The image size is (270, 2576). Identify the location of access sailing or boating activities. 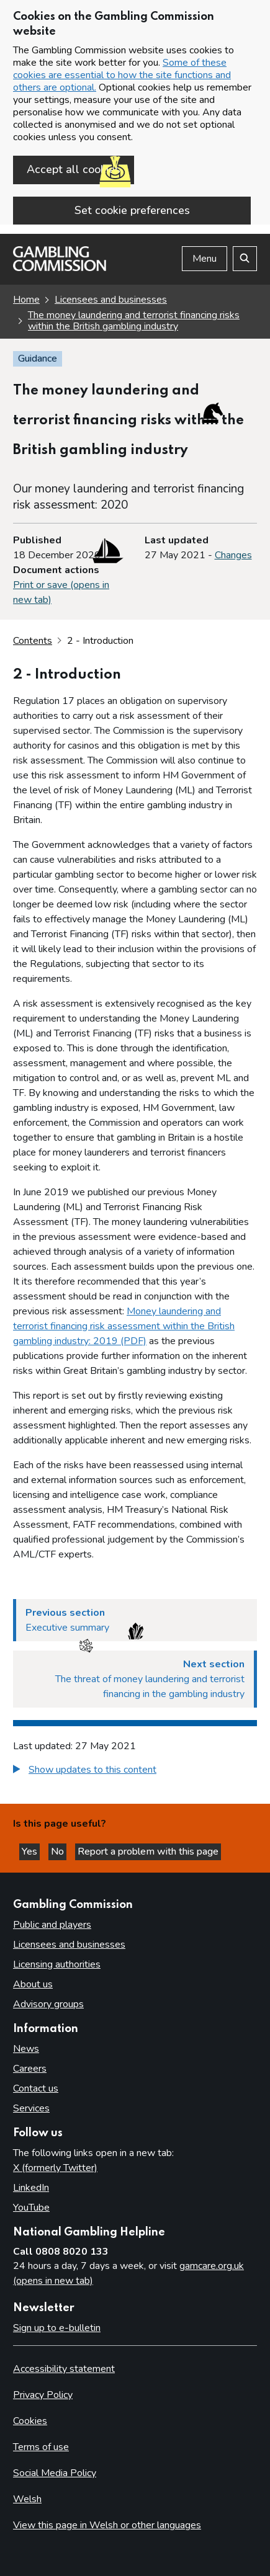
(108, 551).